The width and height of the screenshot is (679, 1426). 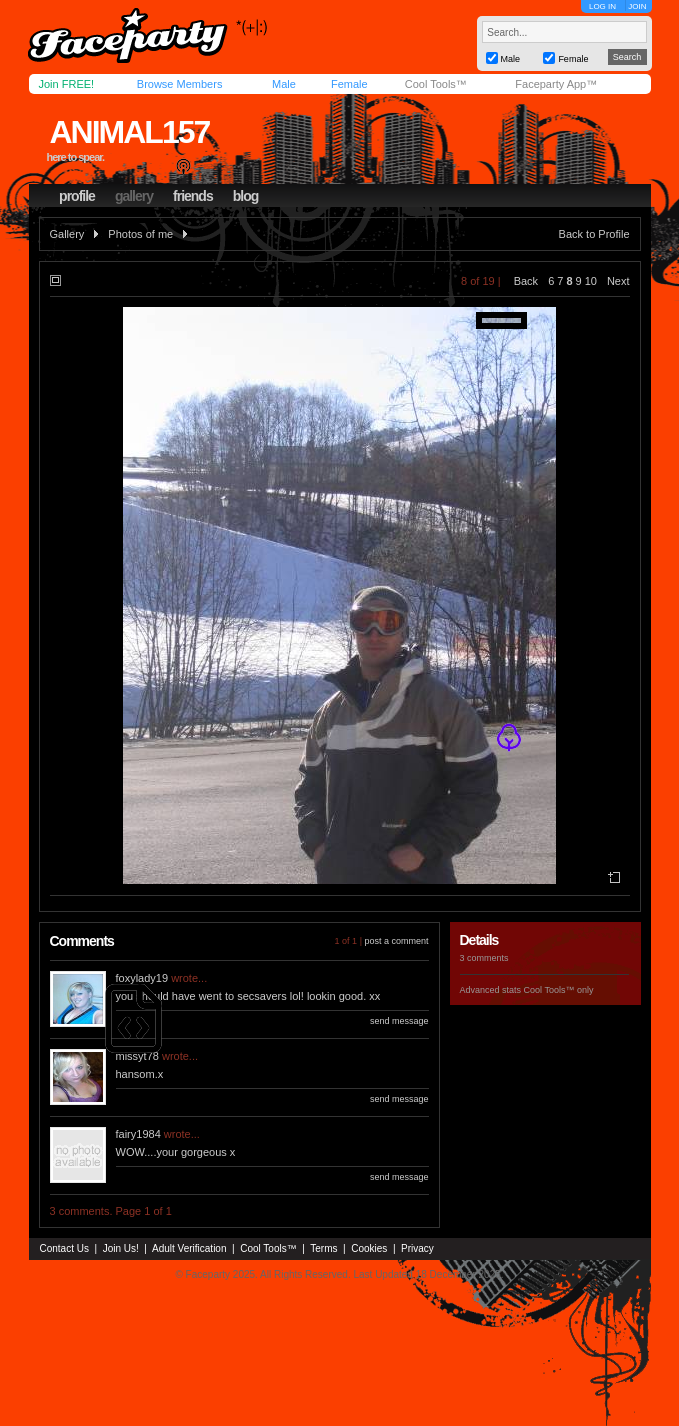 What do you see at coordinates (133, 1018) in the screenshot?
I see `view source code file` at bounding box center [133, 1018].